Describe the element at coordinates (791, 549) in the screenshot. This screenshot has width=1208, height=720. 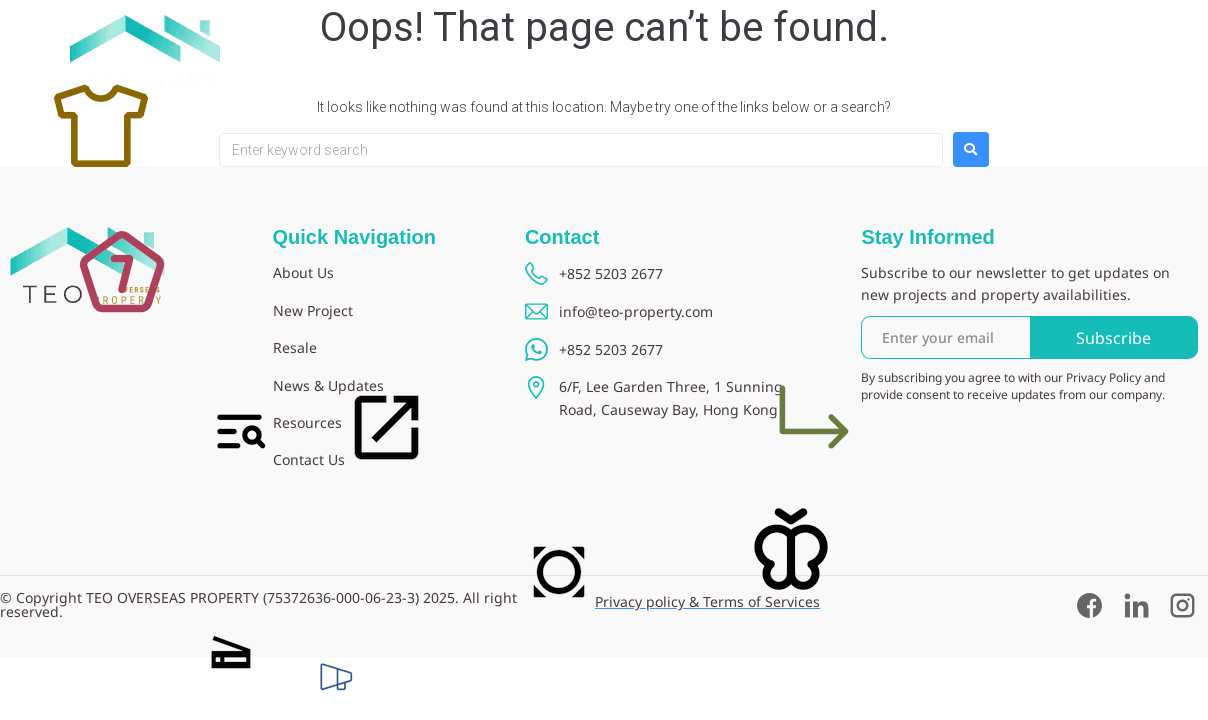
I see `access nature or wildlife content` at that location.